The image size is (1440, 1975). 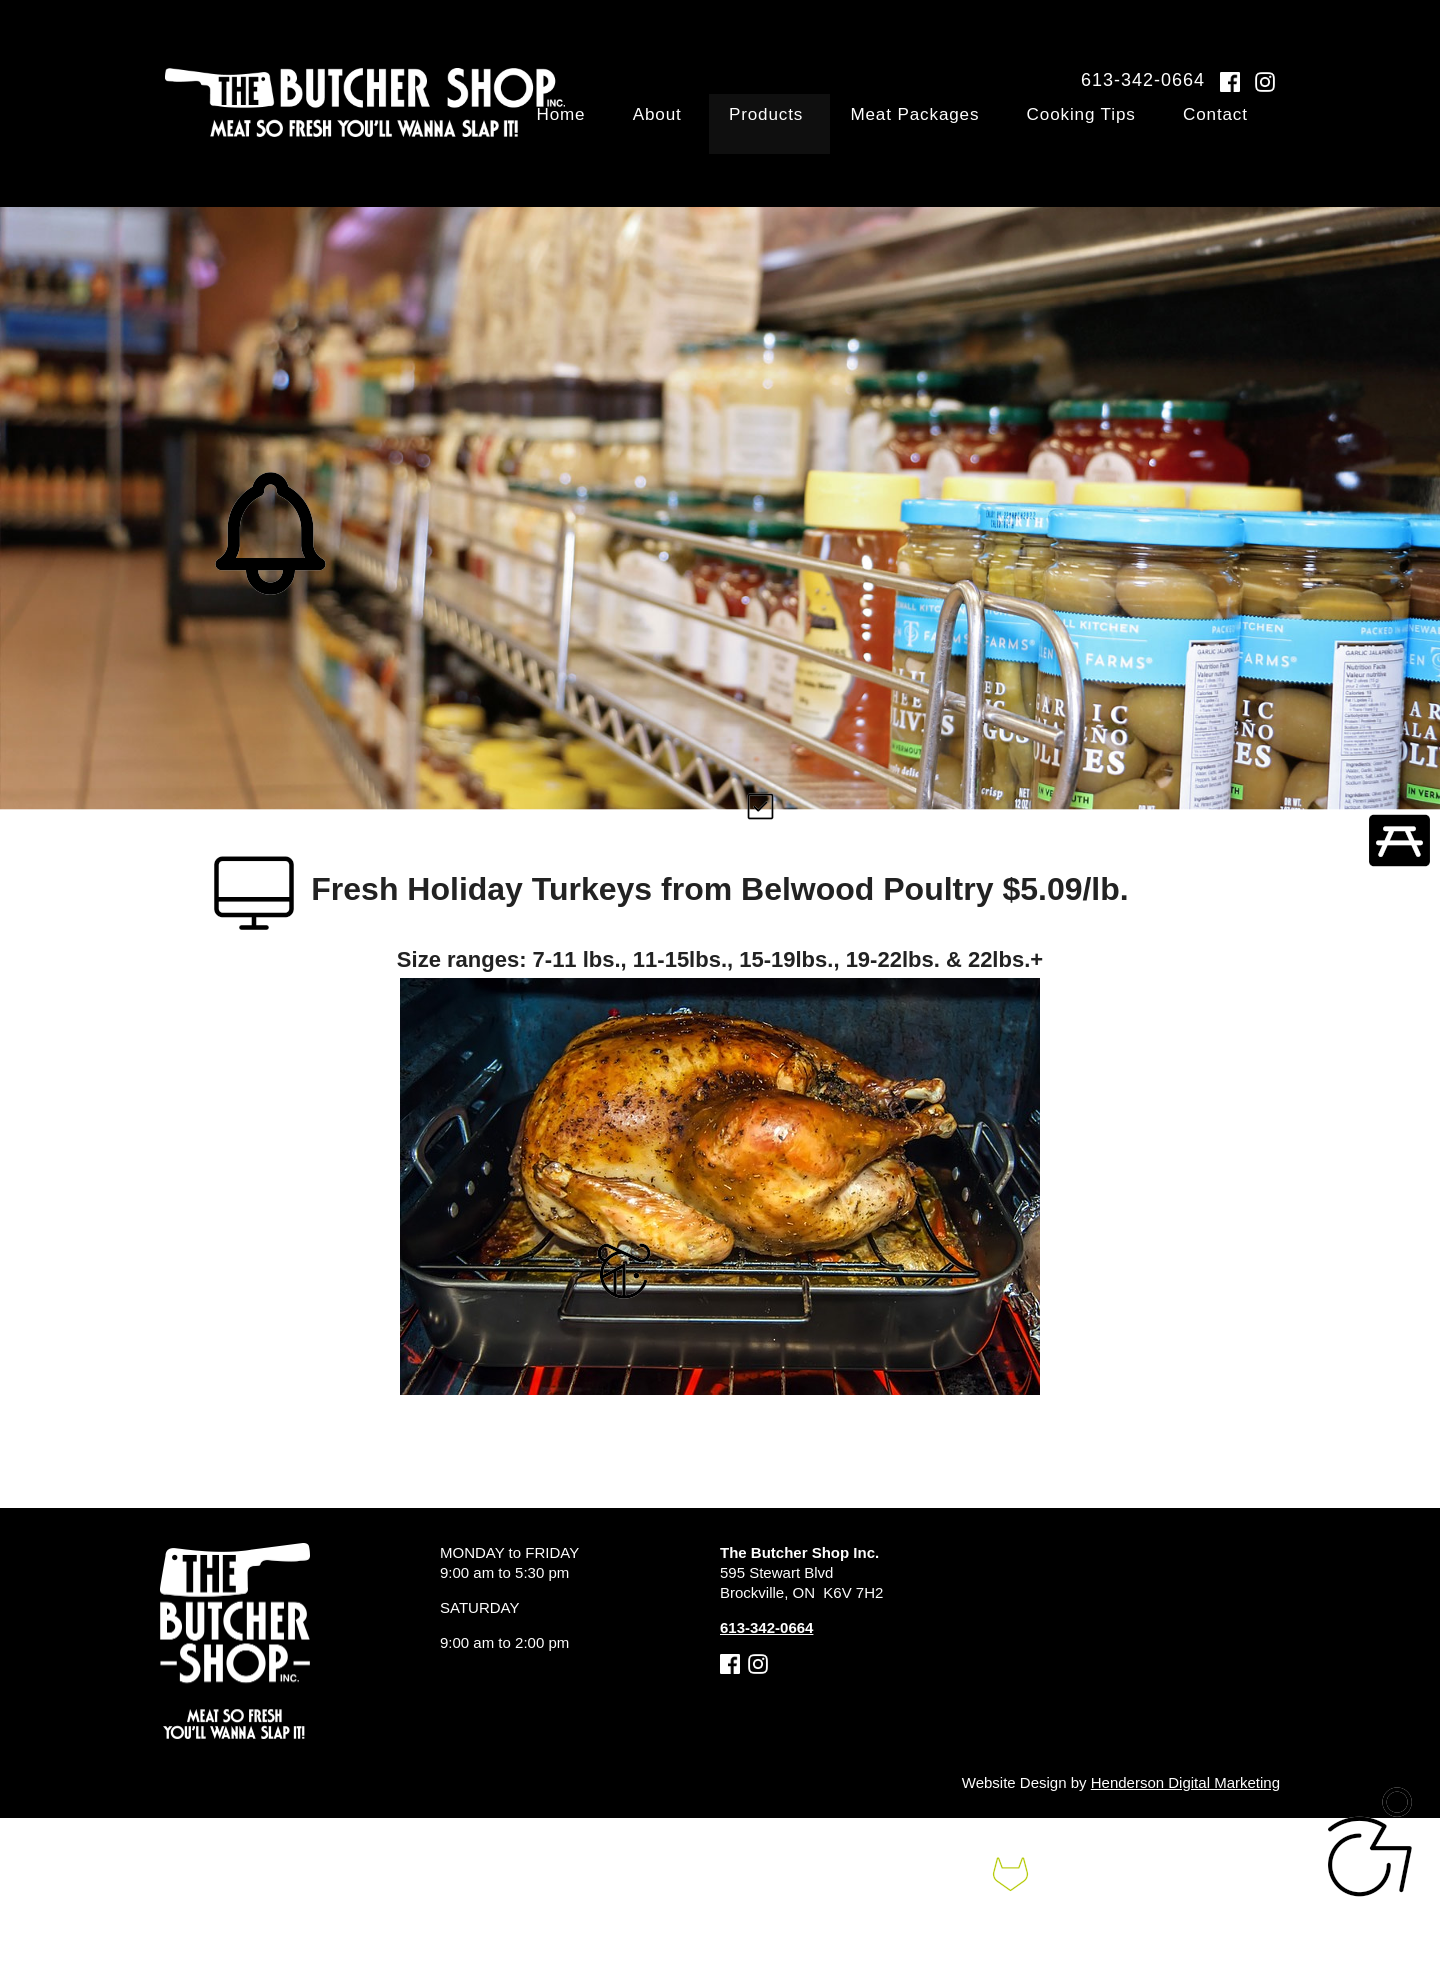 What do you see at coordinates (1372, 1844) in the screenshot?
I see `indicates wheelchair accessible route or facility` at bounding box center [1372, 1844].